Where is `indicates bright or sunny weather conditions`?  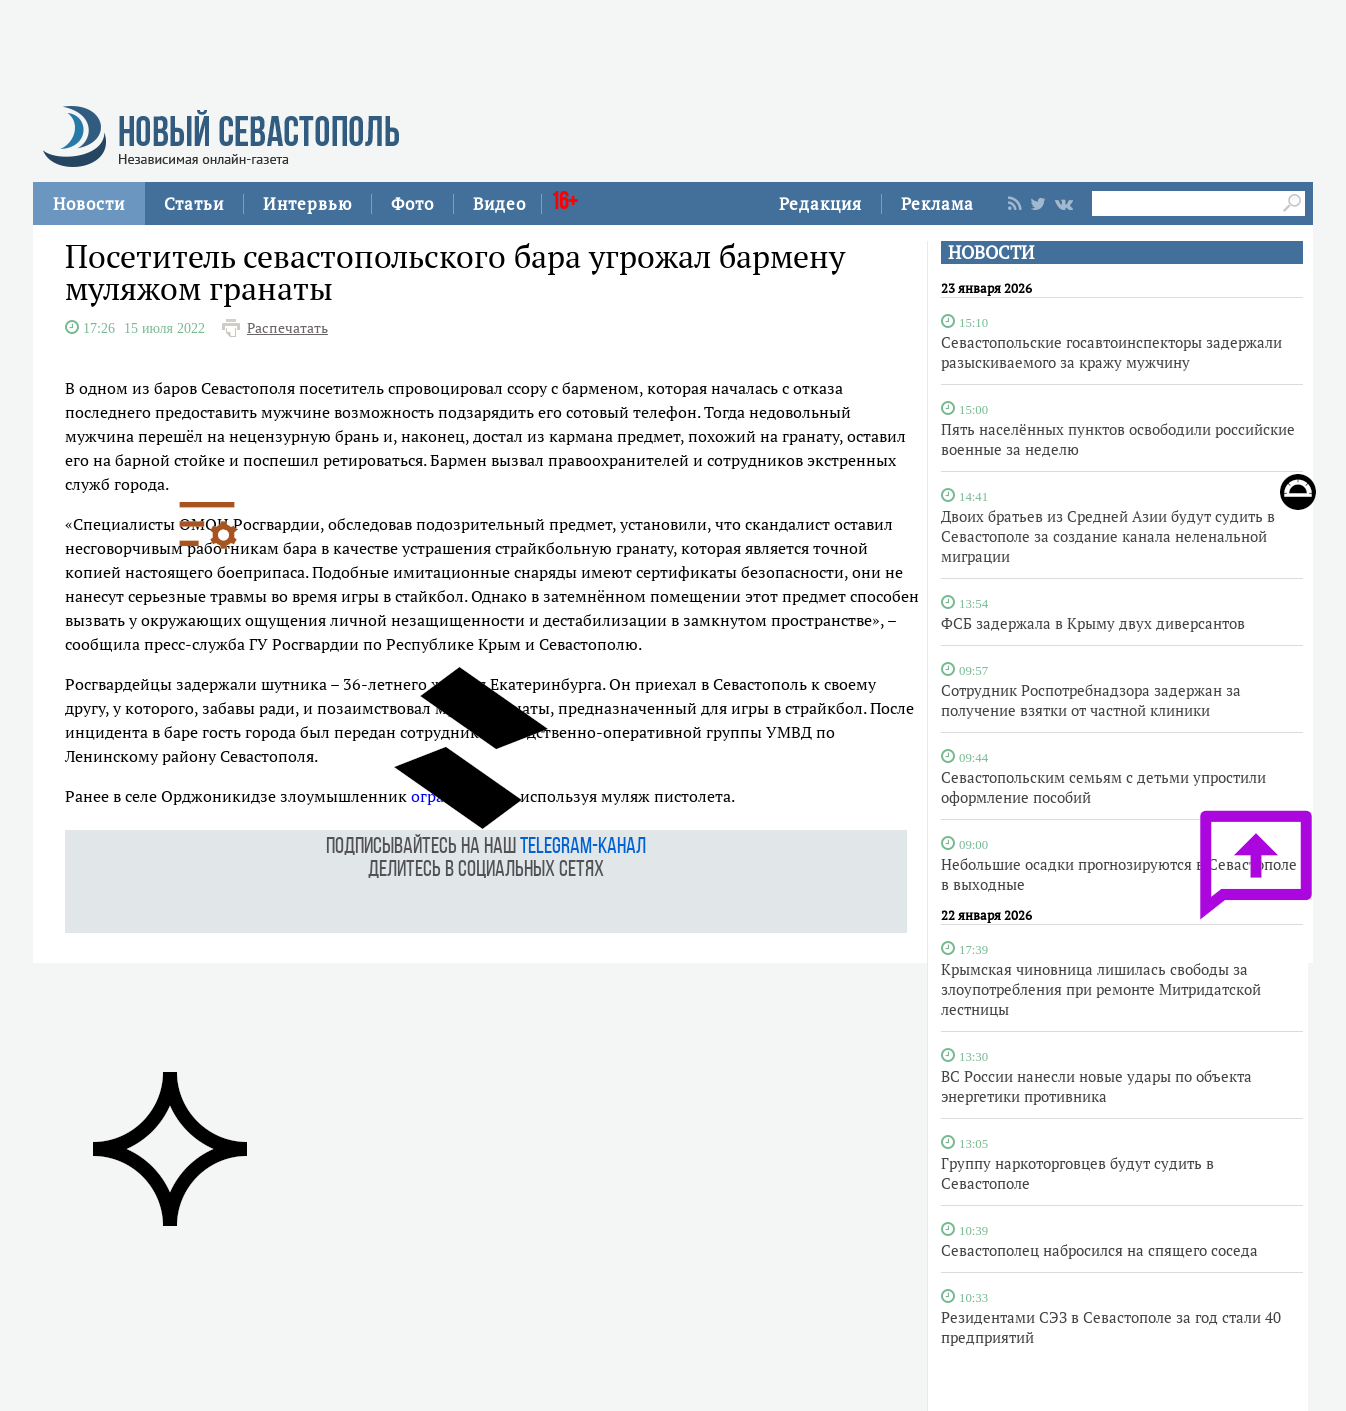 indicates bright or sunny weather conditions is located at coordinates (170, 1149).